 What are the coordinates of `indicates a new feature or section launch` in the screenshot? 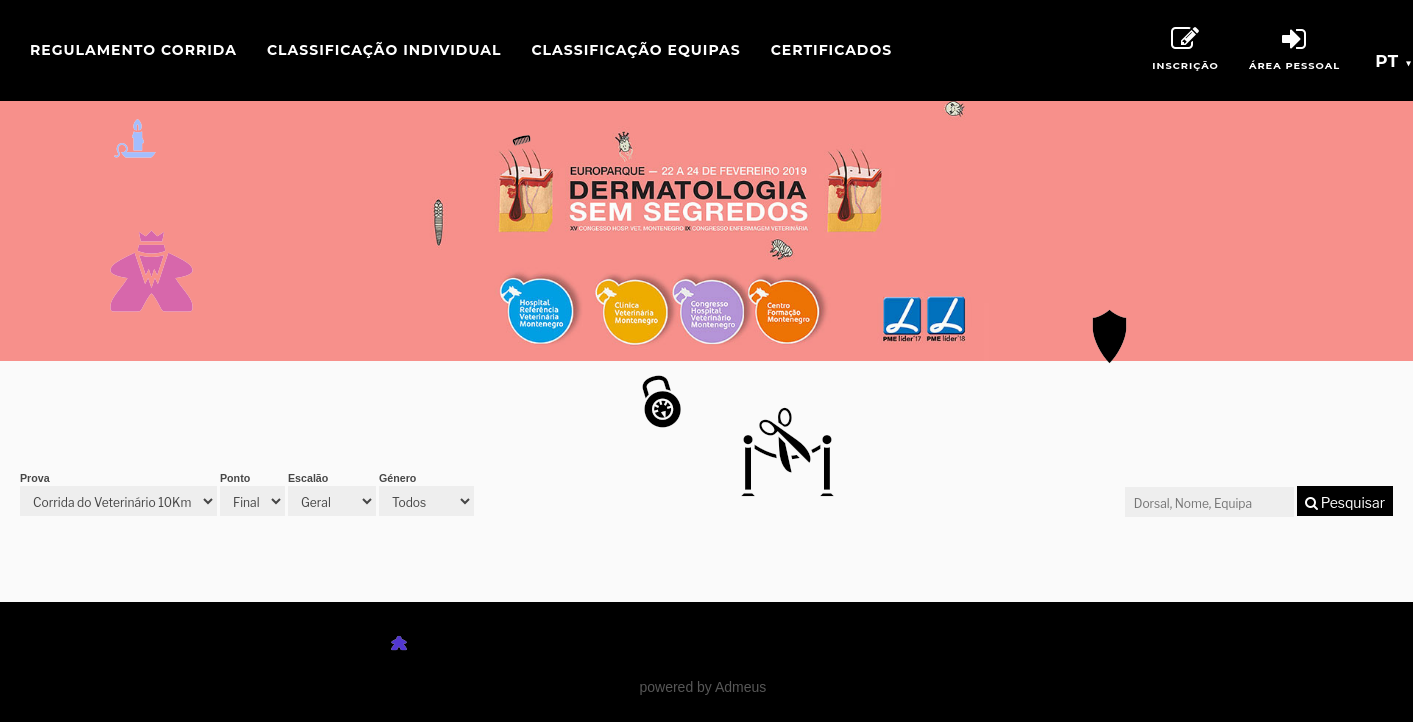 It's located at (787, 450).